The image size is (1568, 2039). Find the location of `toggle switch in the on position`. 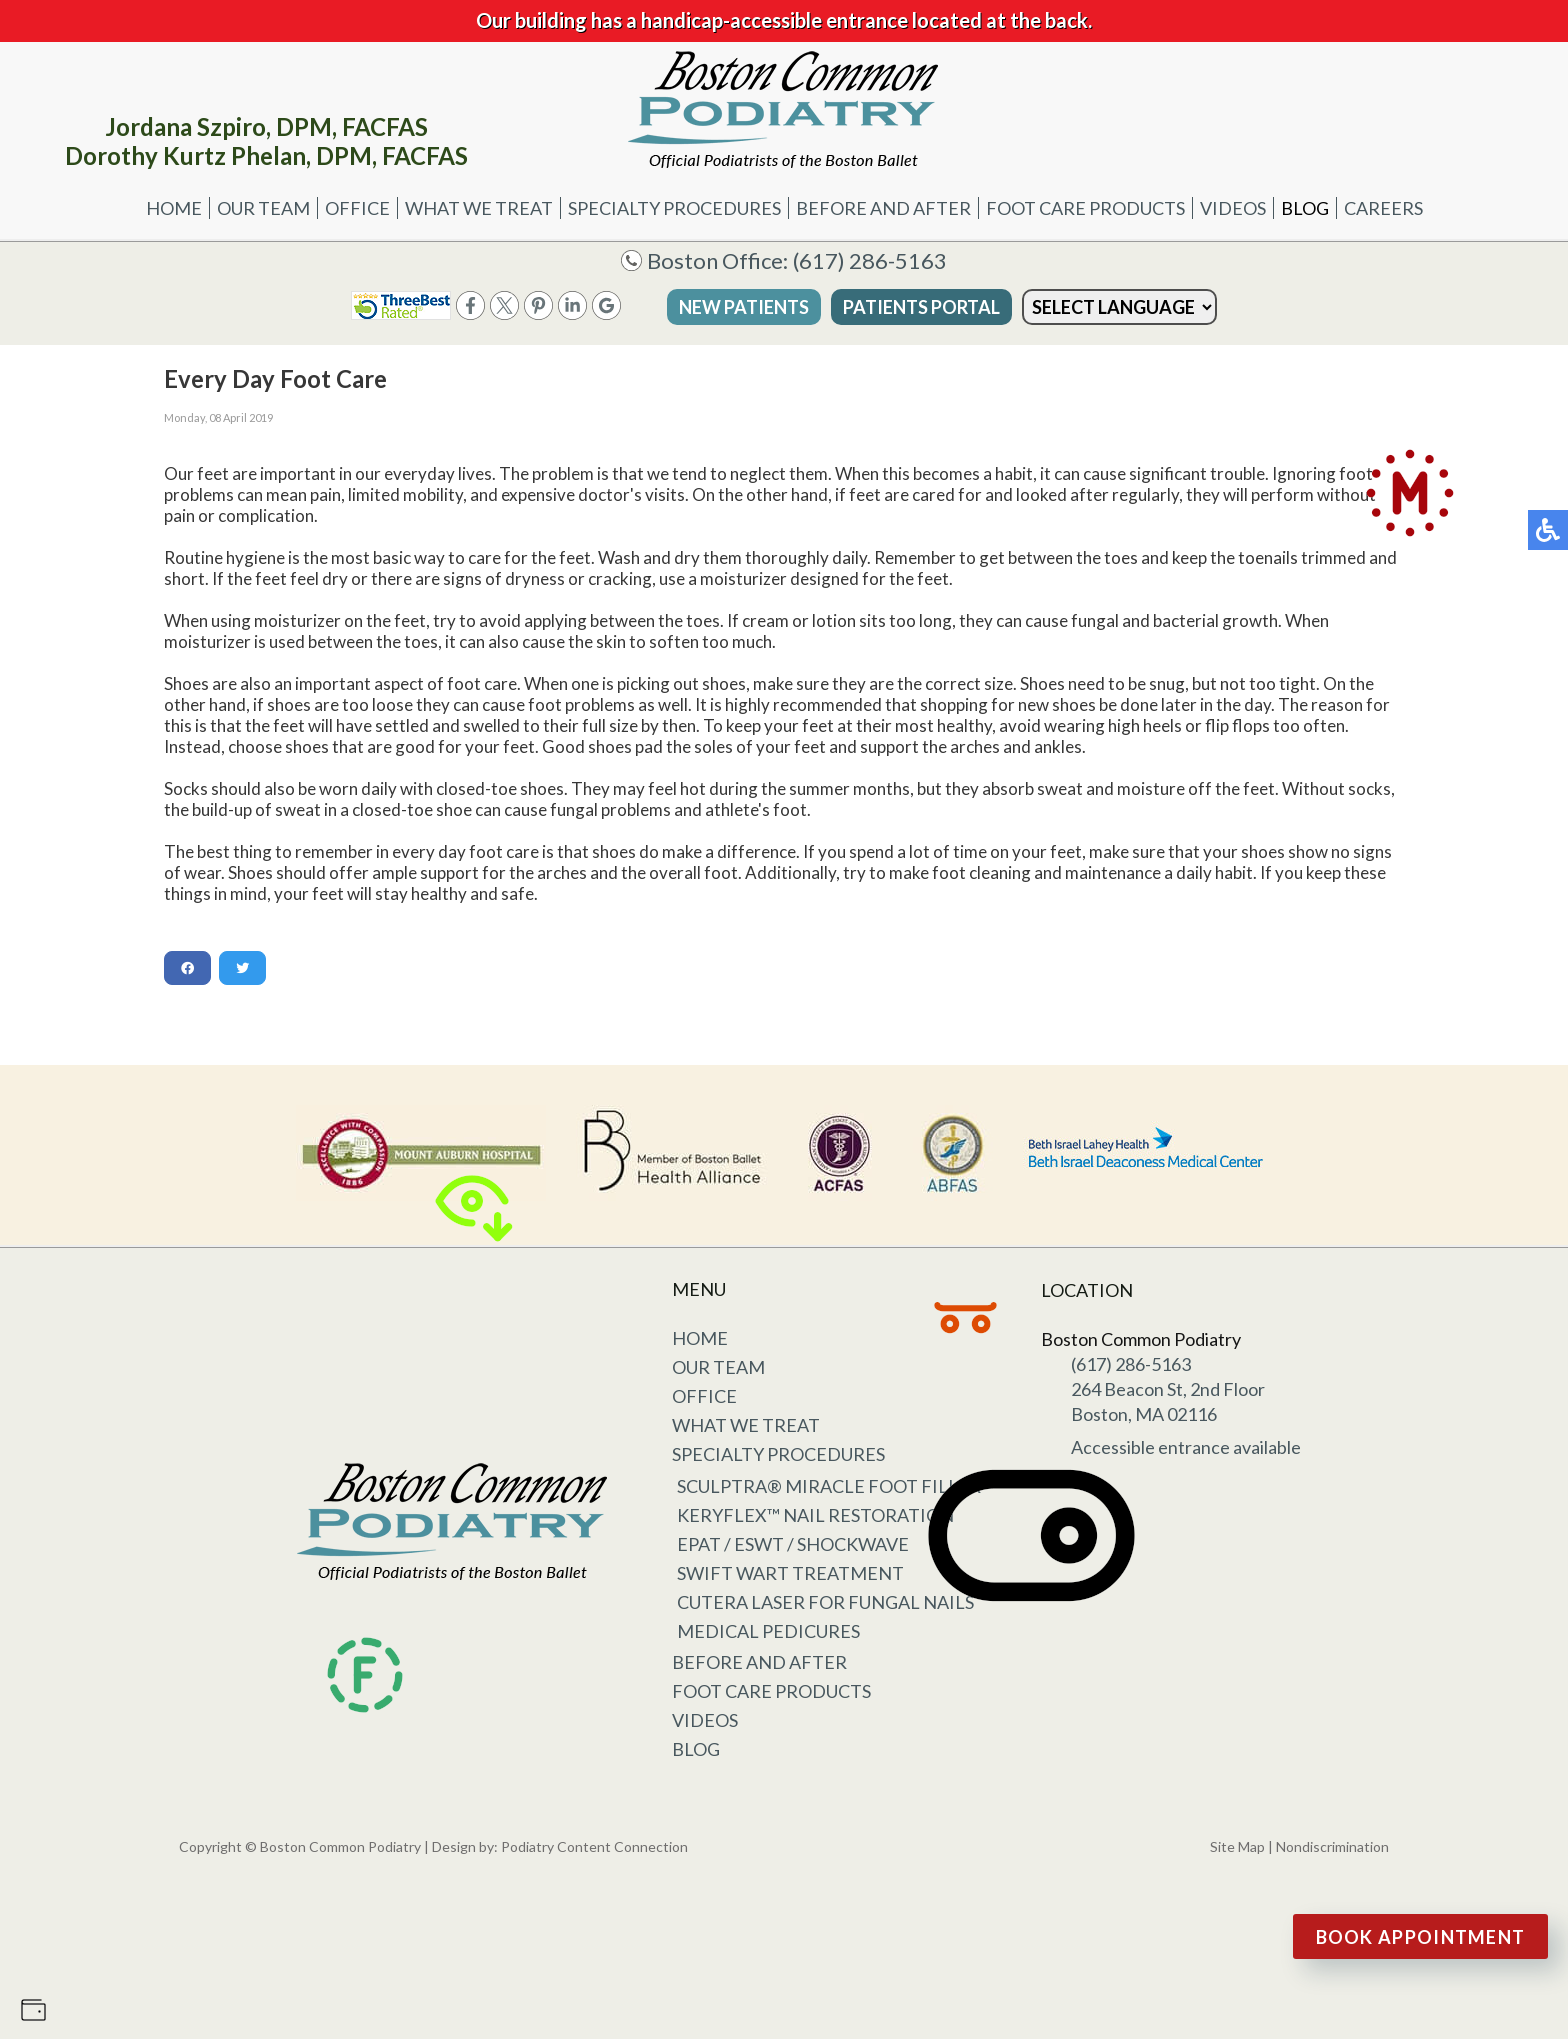

toggle switch in the on position is located at coordinates (1031, 1535).